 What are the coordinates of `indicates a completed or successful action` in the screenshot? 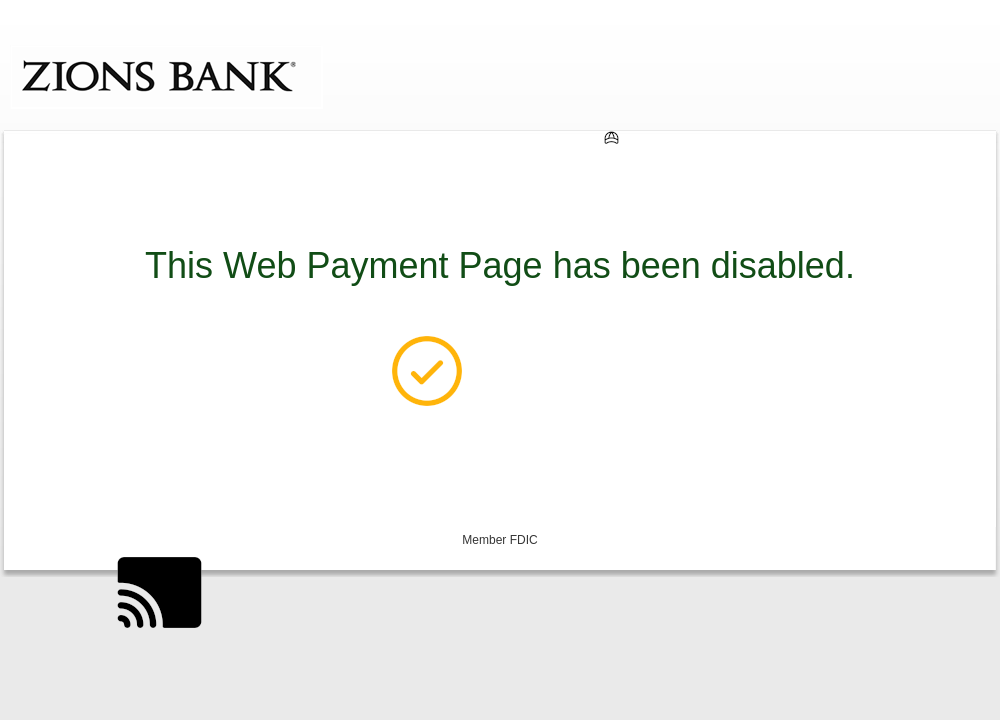 It's located at (427, 371).